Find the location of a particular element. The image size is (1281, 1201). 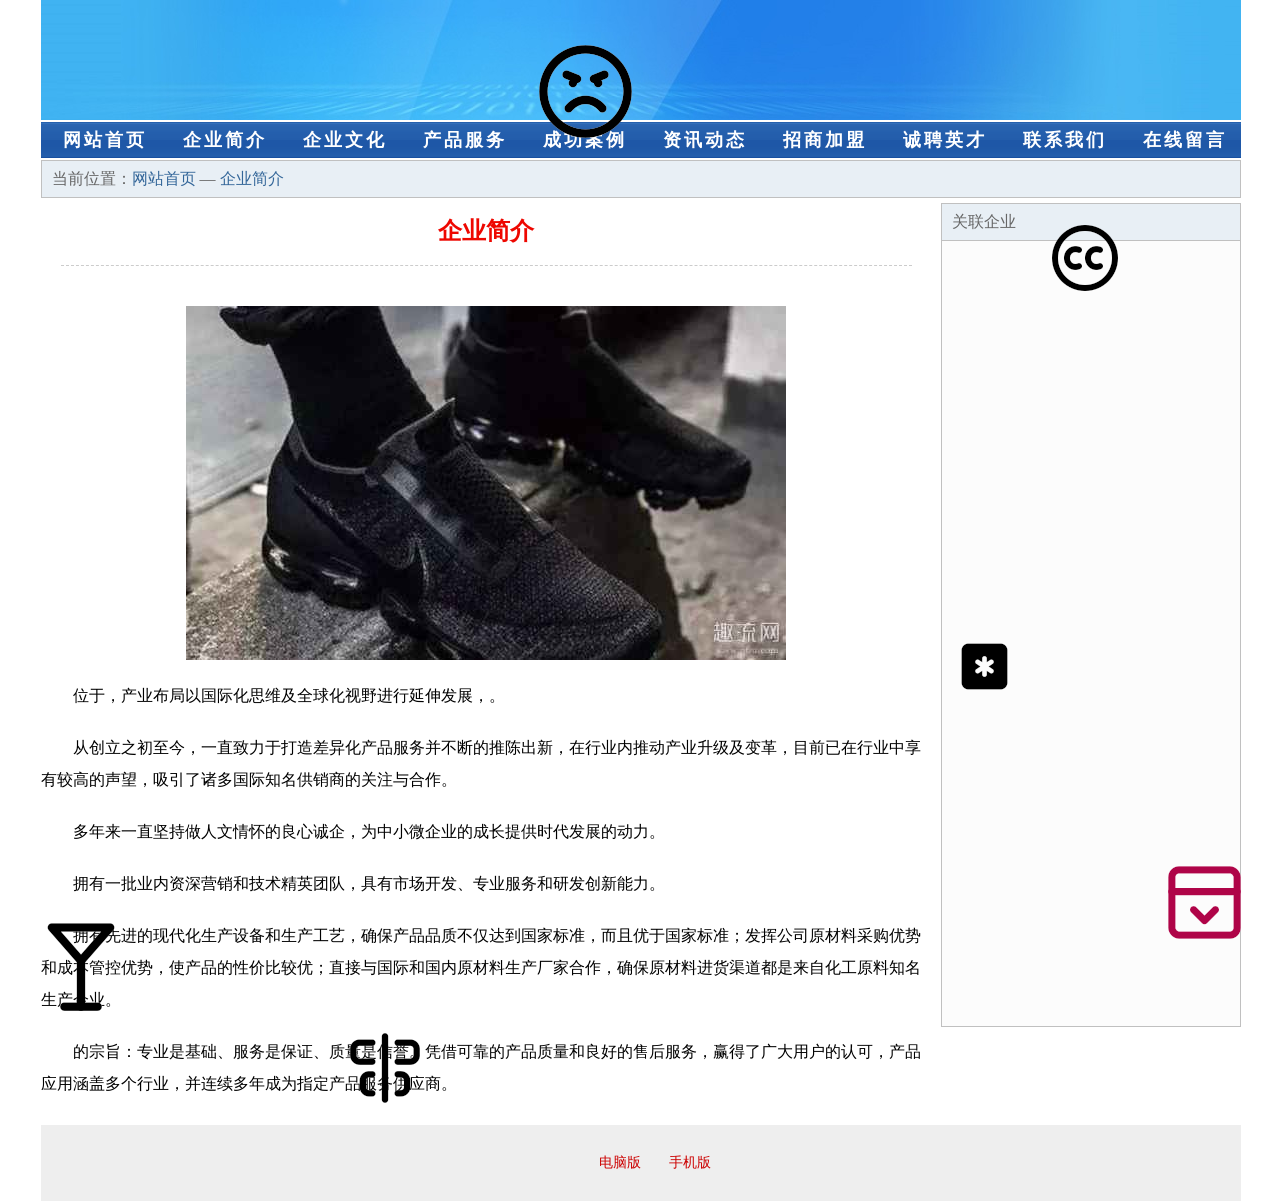

indicates a required field in a form is located at coordinates (984, 666).